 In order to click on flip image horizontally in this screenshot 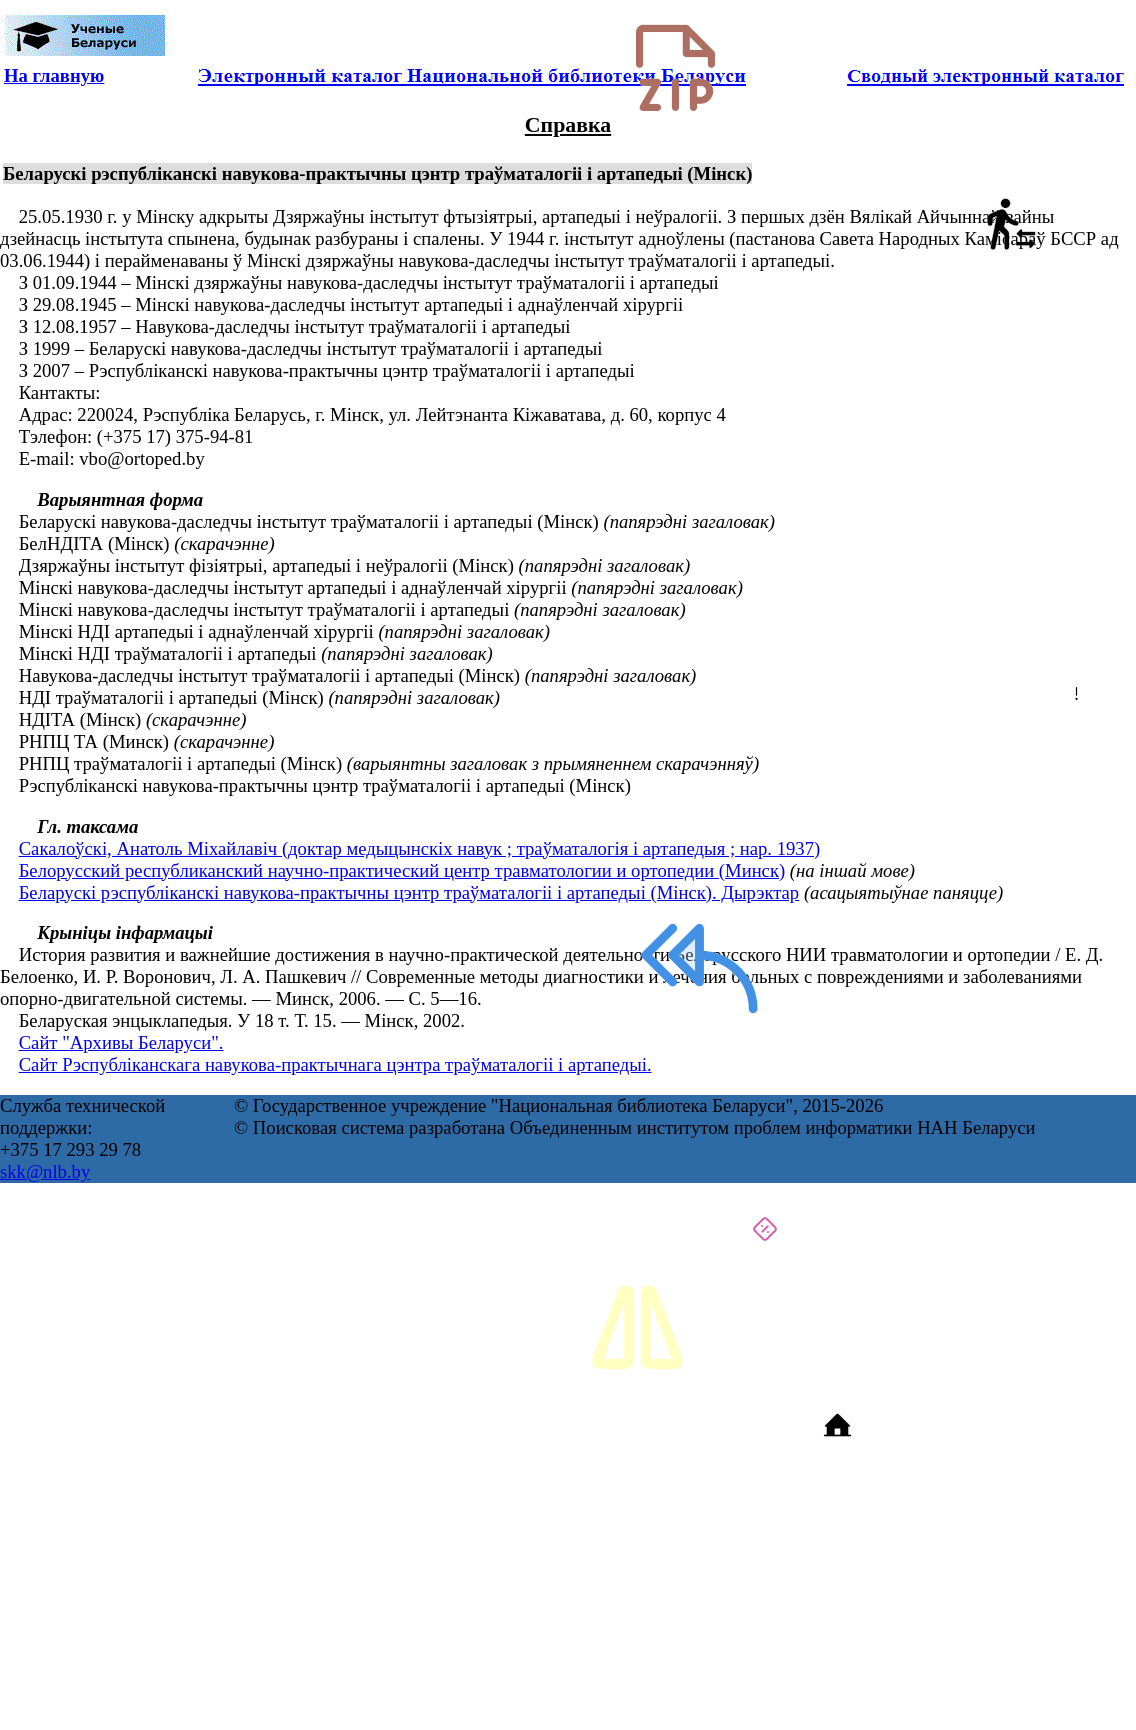, I will do `click(637, 1330)`.